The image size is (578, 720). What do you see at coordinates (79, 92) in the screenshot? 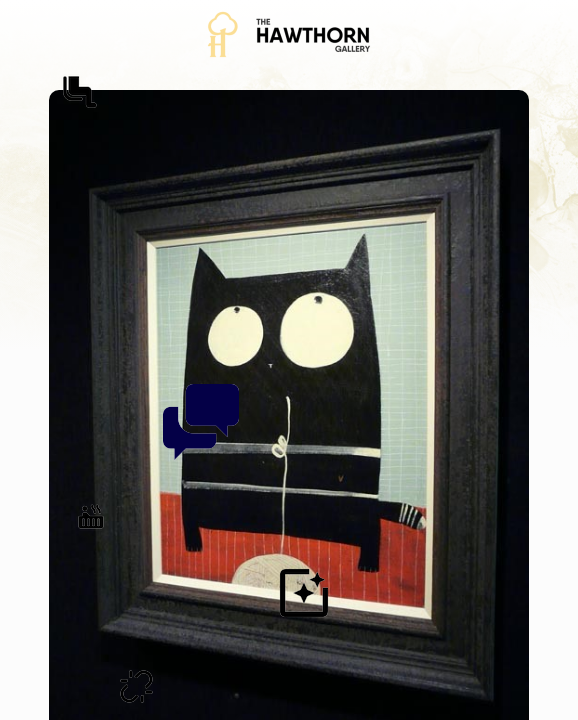
I see `standard legroom seat option` at bounding box center [79, 92].